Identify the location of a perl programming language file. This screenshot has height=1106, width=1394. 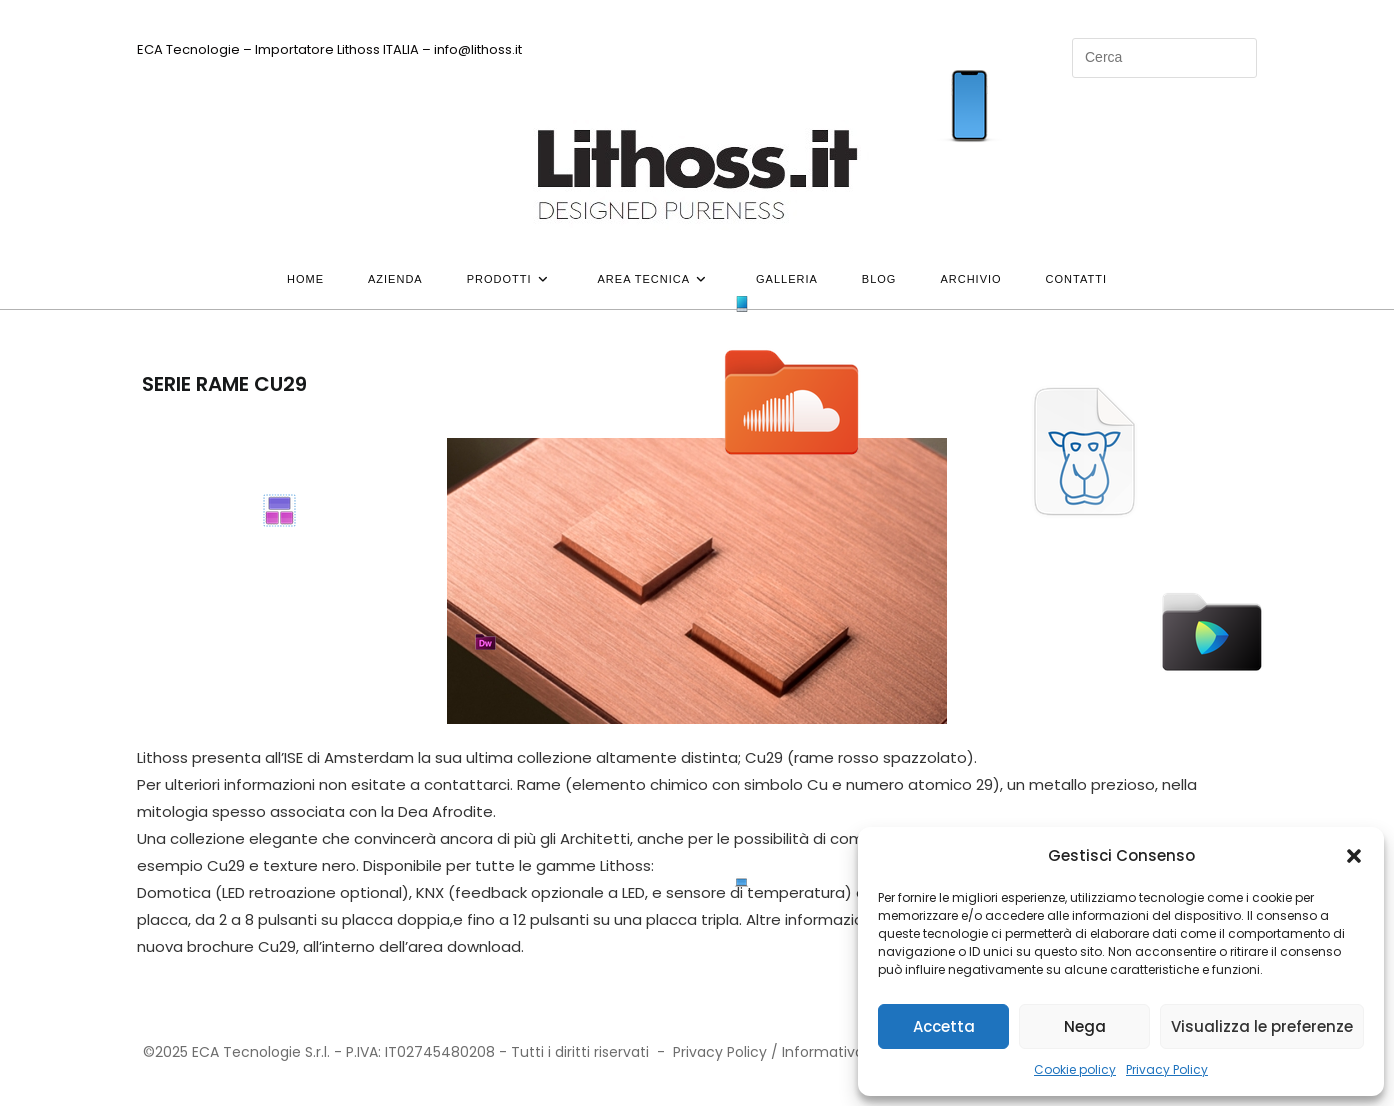
(1084, 451).